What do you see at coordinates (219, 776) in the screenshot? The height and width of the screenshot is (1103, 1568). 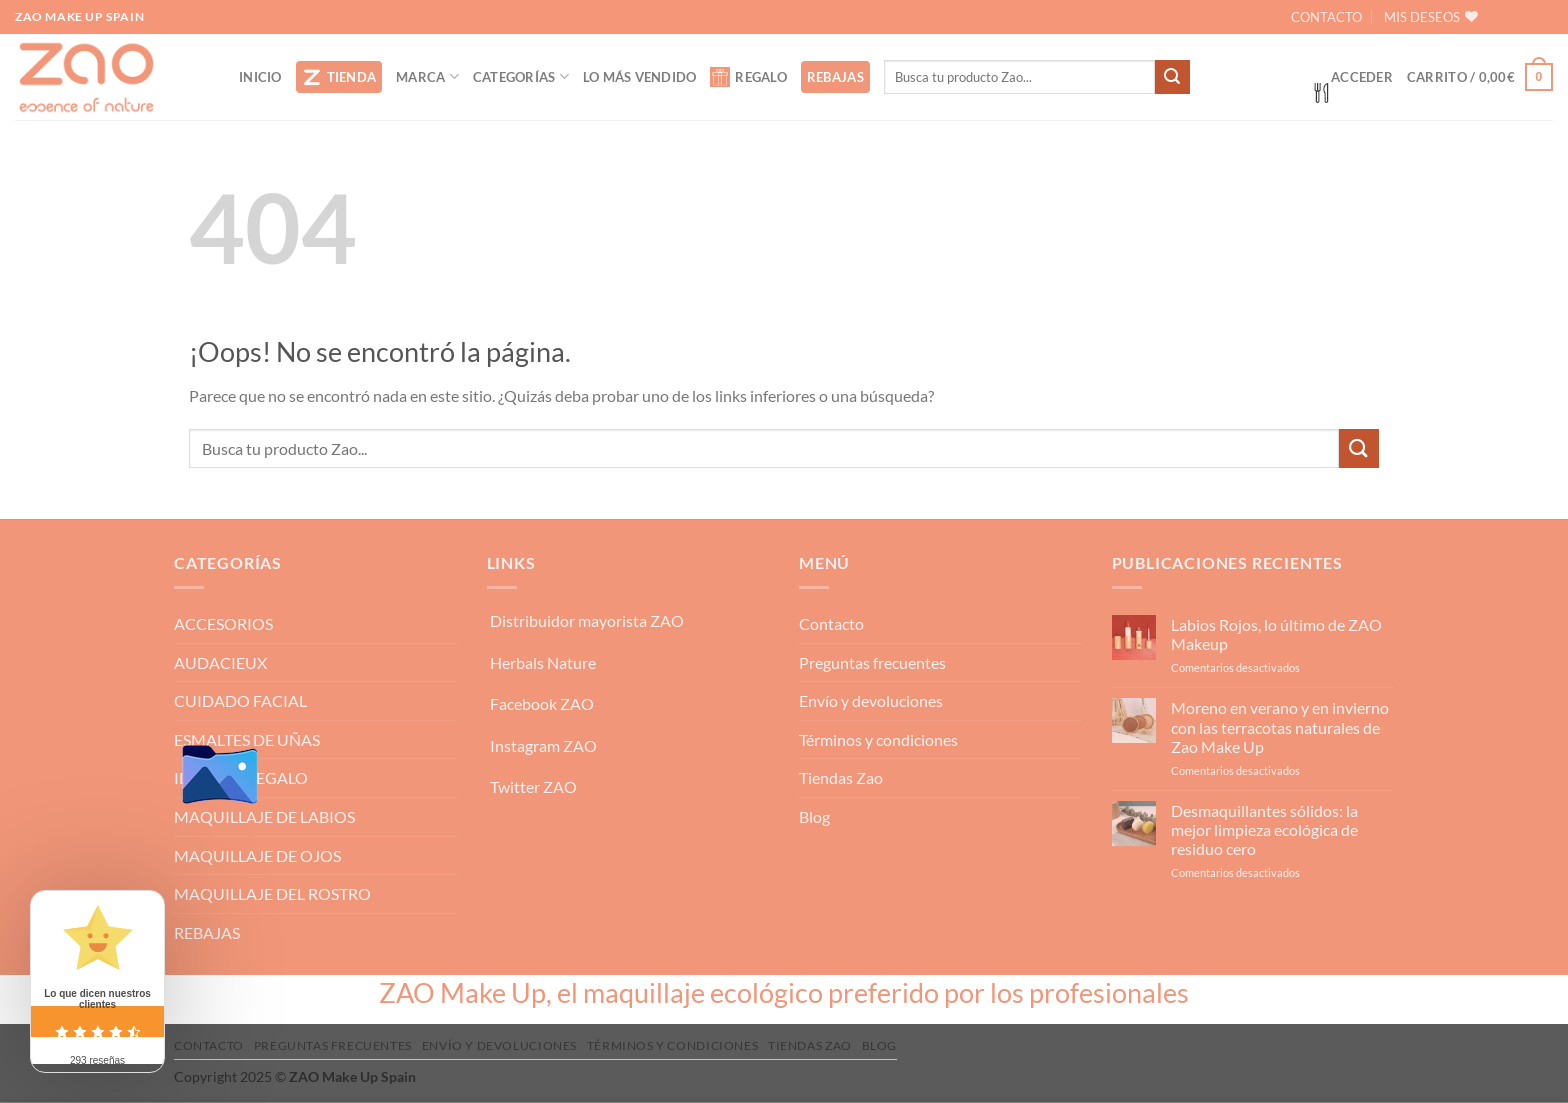 I see `open panorama photos folder` at bounding box center [219, 776].